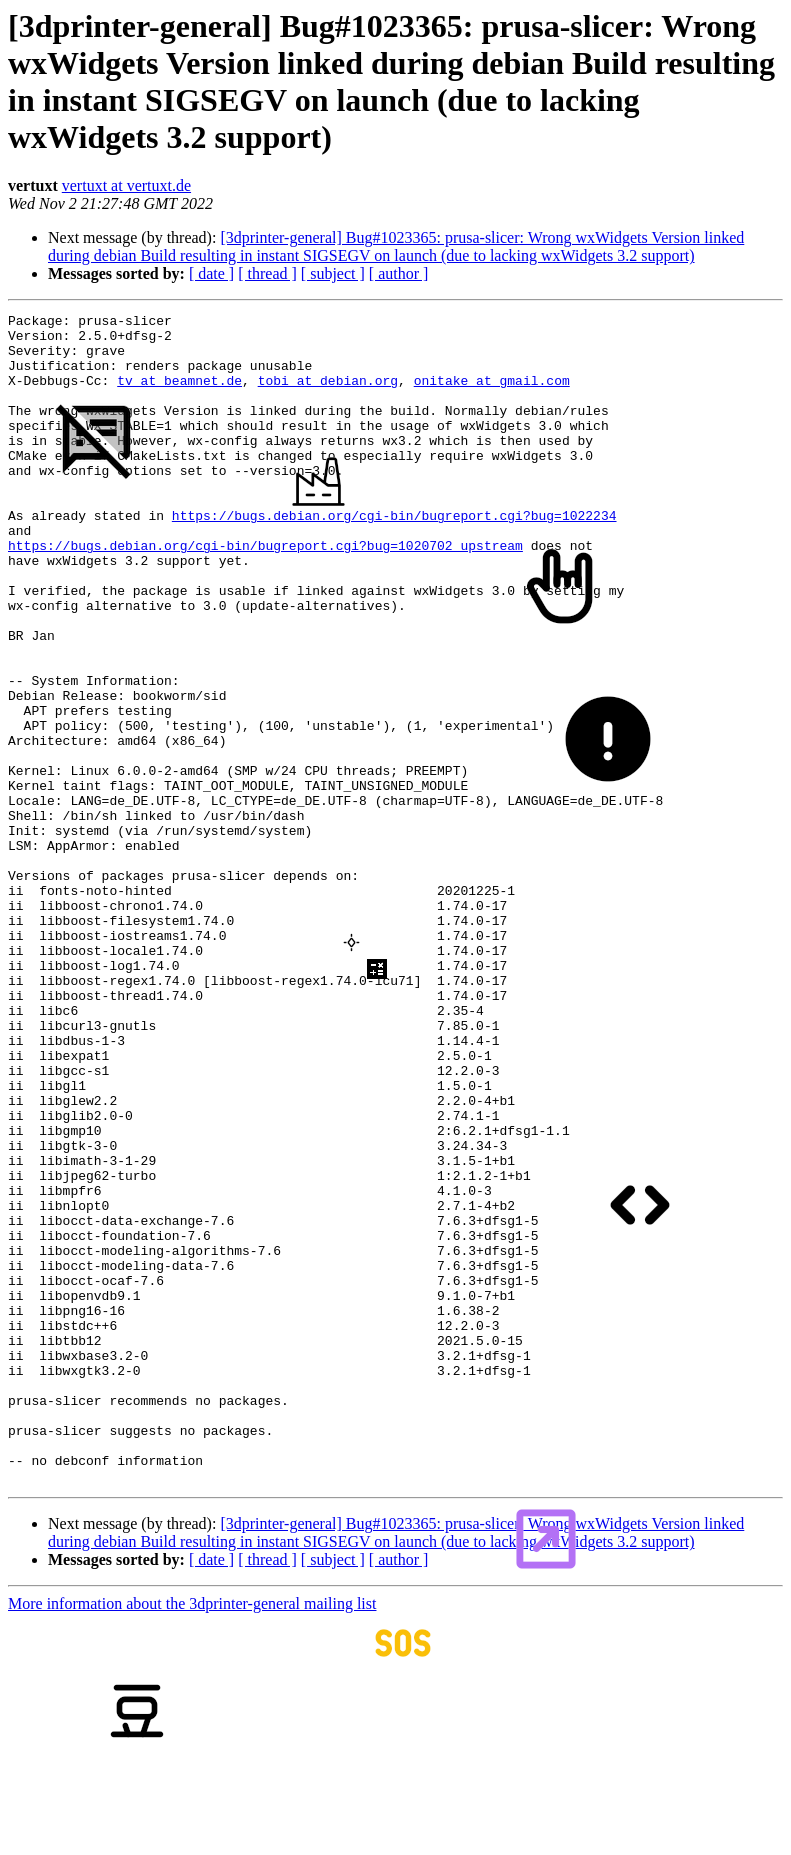 The width and height of the screenshot is (791, 1855). What do you see at coordinates (403, 1643) in the screenshot?
I see `send an emergency distress signal` at bounding box center [403, 1643].